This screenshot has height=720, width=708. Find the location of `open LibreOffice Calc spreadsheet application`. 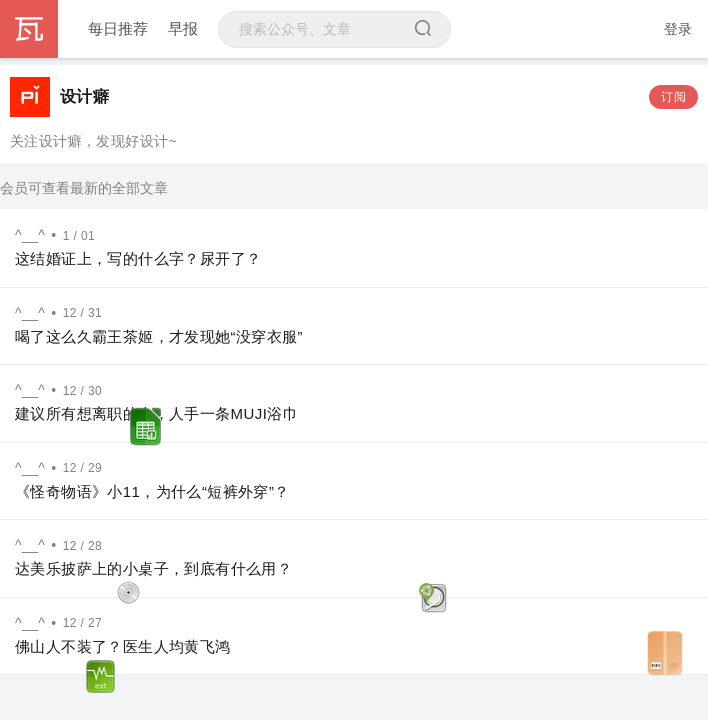

open LibreOffice Calc spreadsheet application is located at coordinates (145, 426).